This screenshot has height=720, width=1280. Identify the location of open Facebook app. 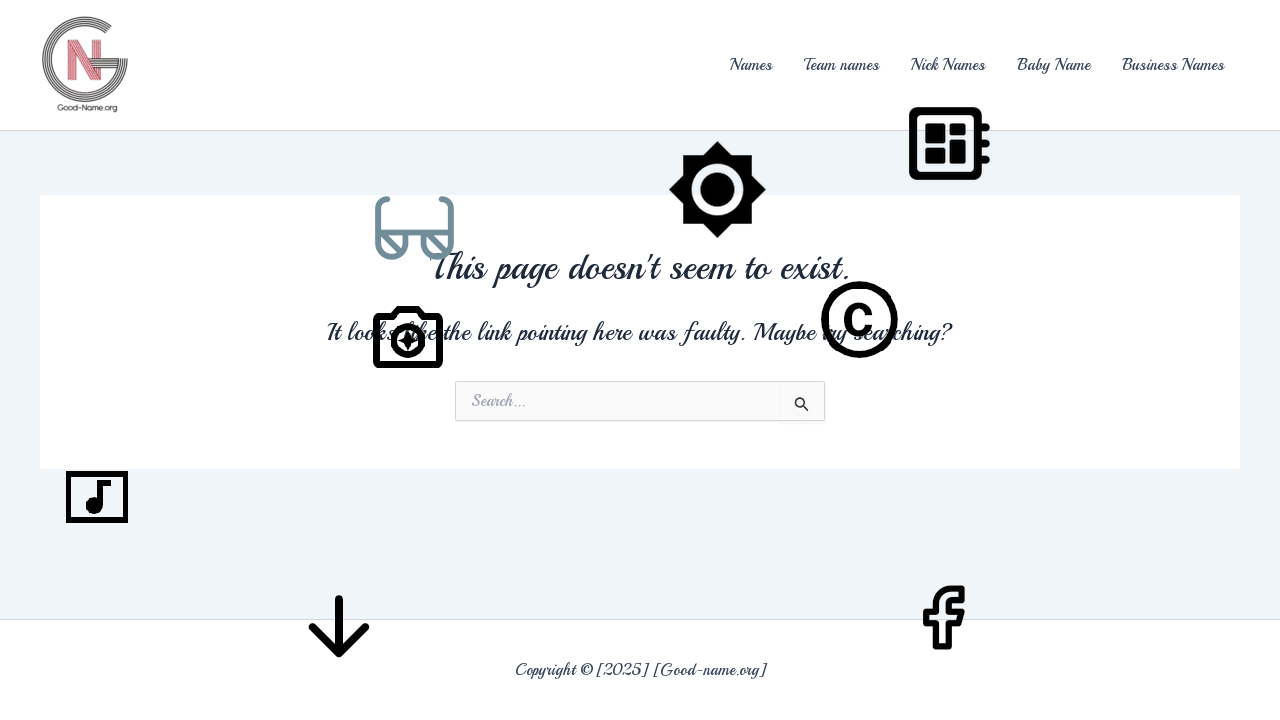
(945, 617).